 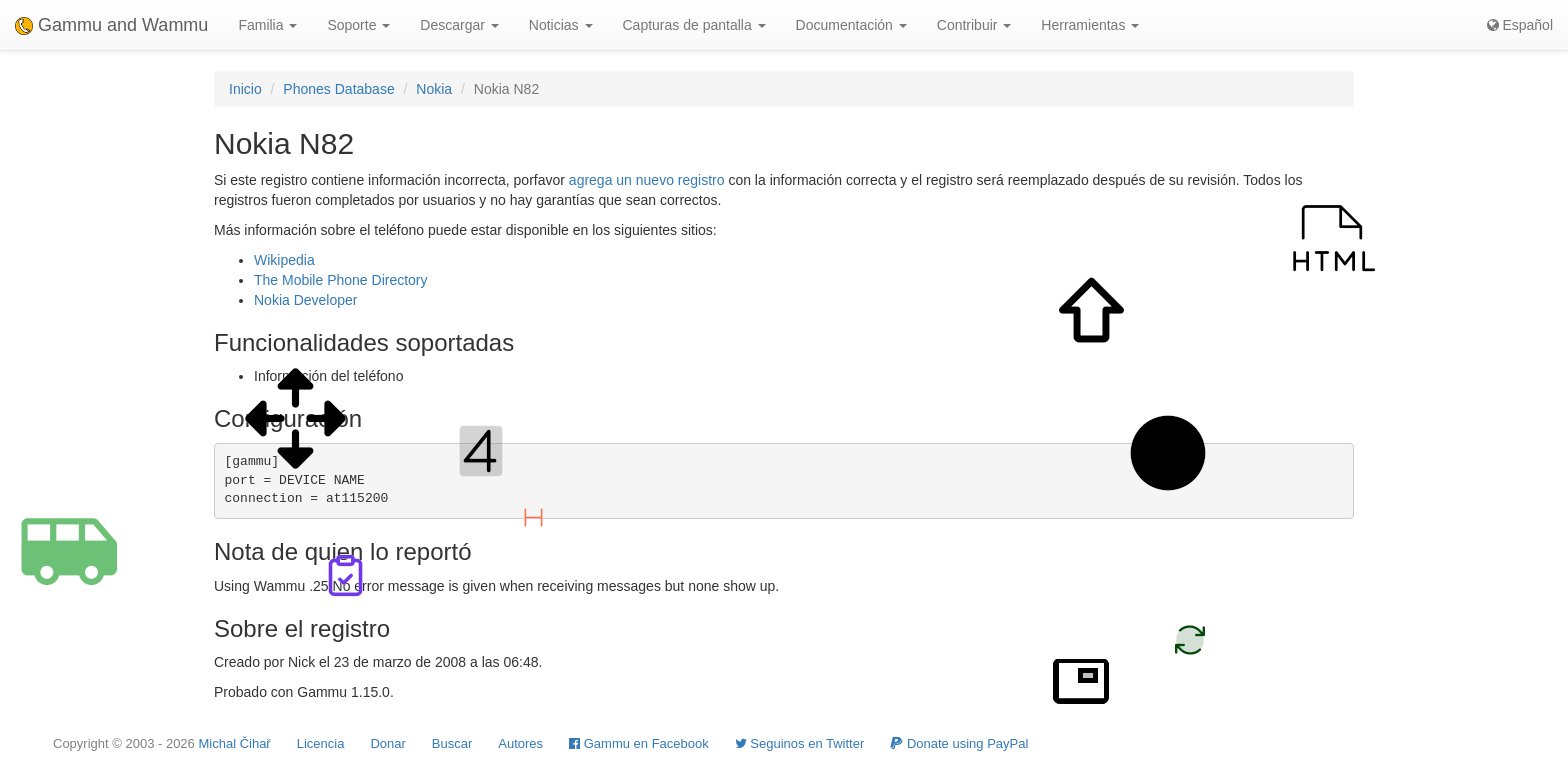 I want to click on mark task as complete, so click(x=345, y=575).